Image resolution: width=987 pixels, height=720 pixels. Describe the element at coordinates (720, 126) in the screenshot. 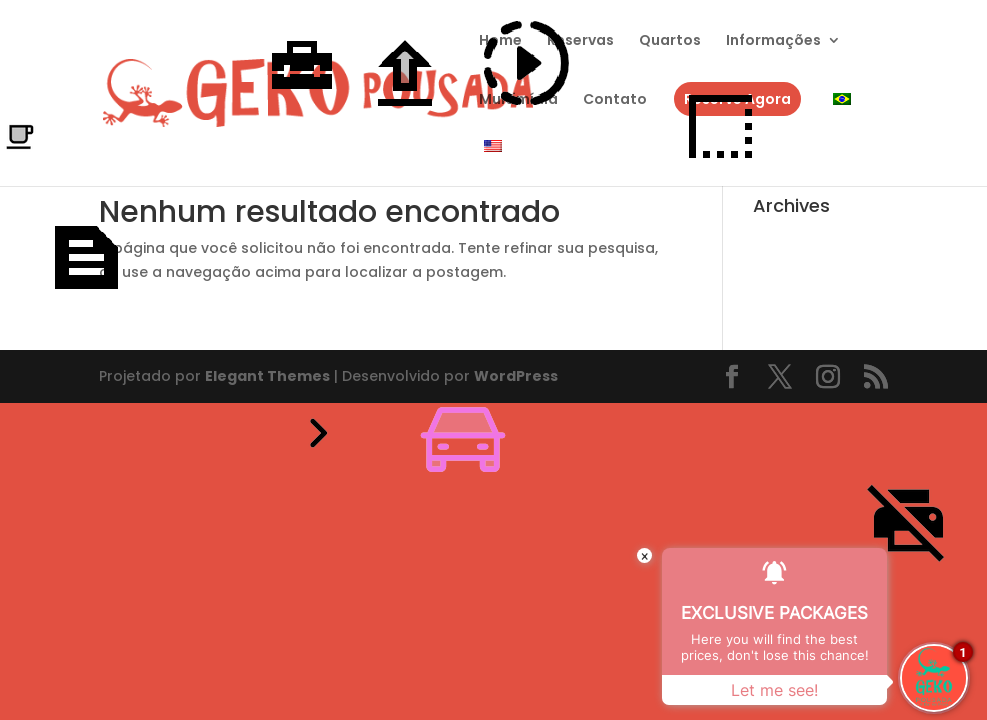

I see `customize table or element border style` at that location.